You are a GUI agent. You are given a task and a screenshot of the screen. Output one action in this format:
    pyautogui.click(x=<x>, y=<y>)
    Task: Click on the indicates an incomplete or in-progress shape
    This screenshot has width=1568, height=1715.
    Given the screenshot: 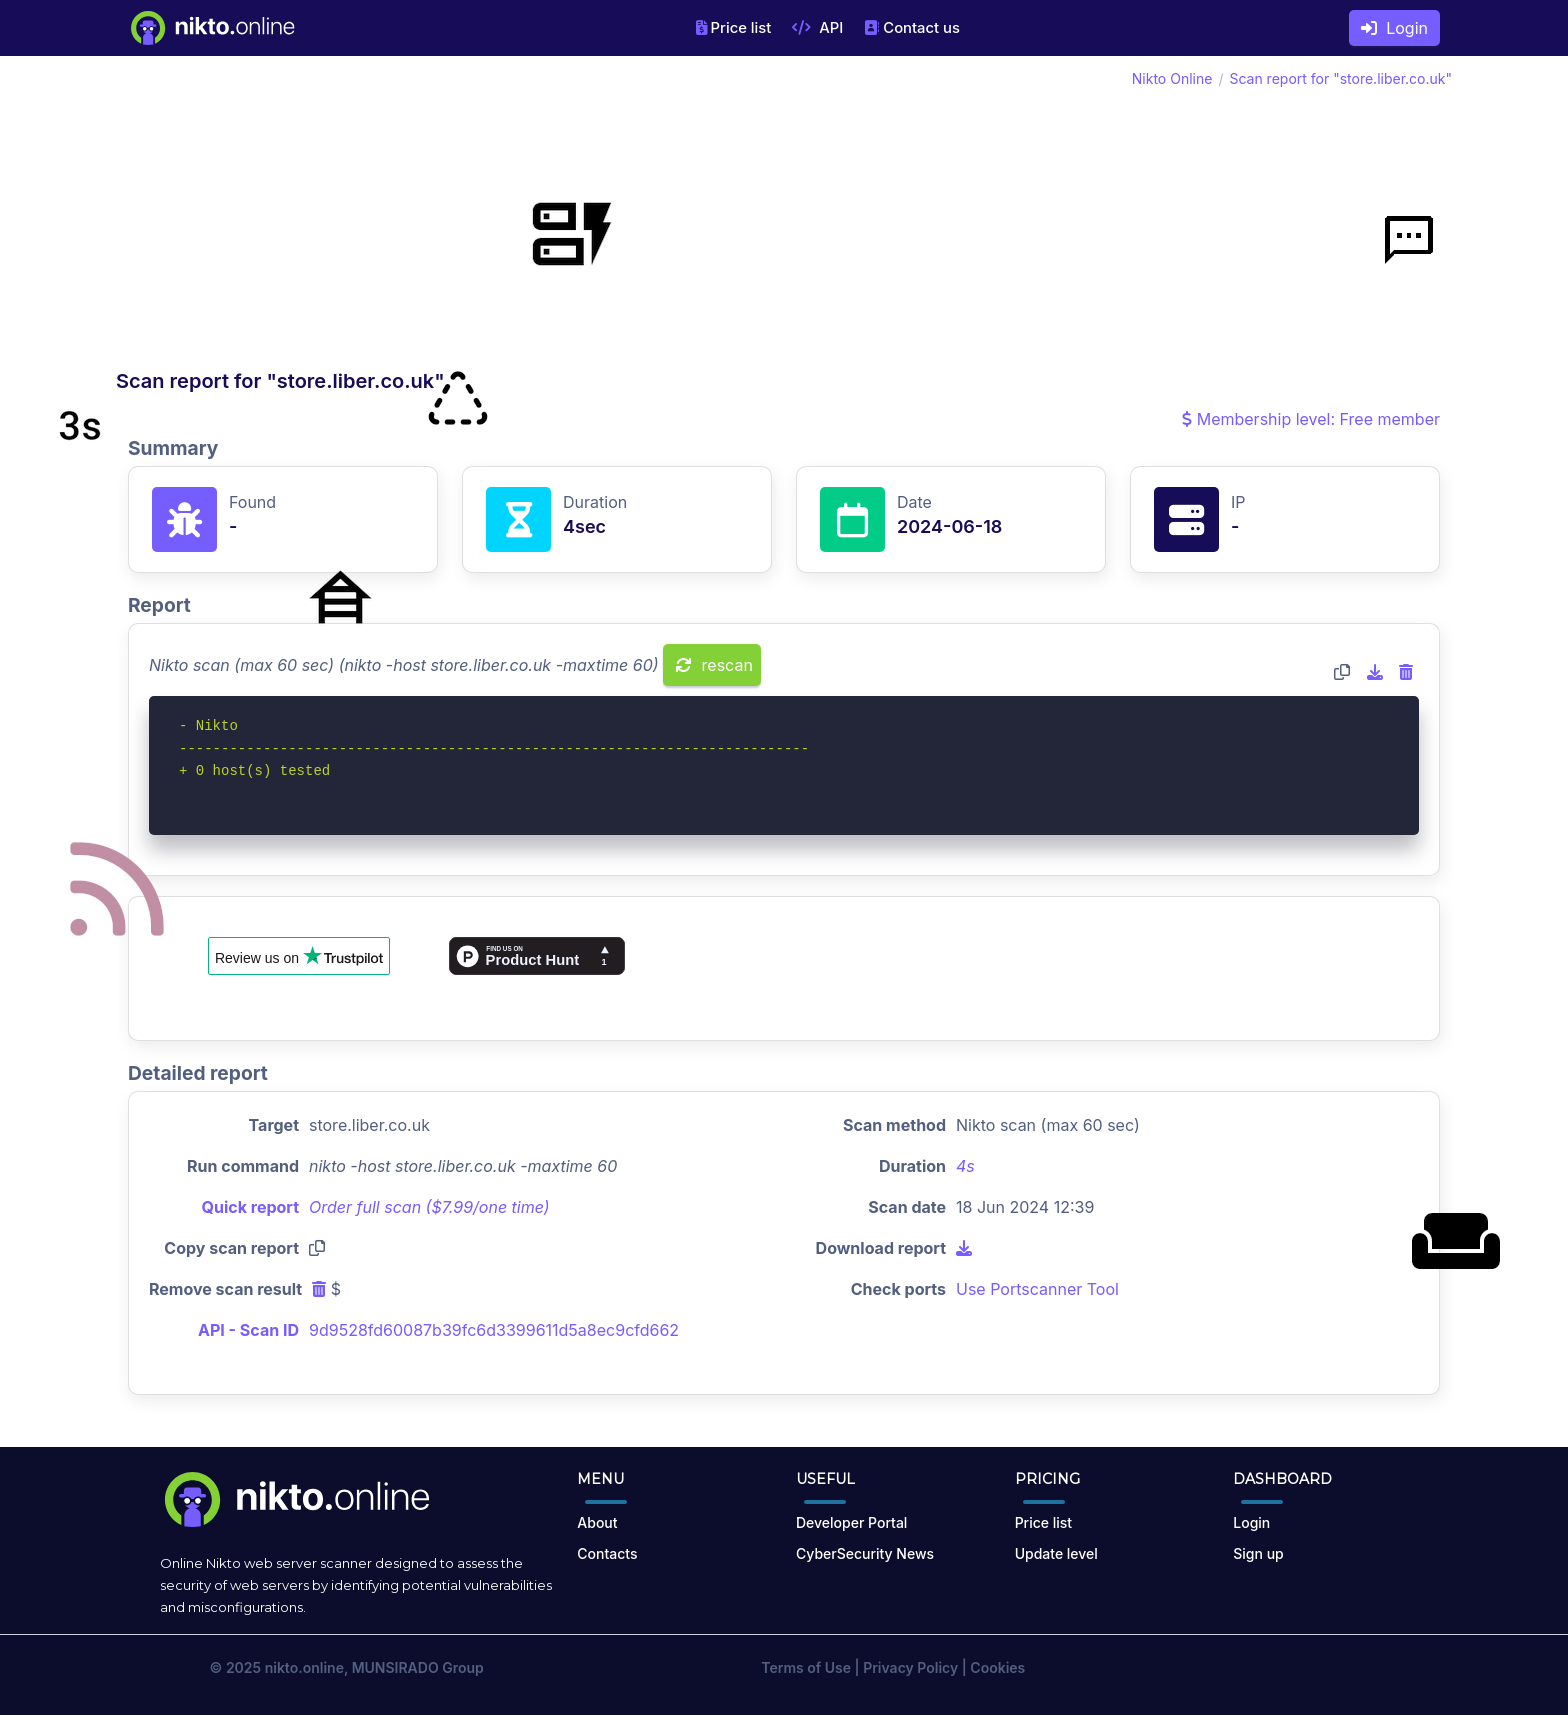 What is the action you would take?
    pyautogui.click(x=458, y=398)
    